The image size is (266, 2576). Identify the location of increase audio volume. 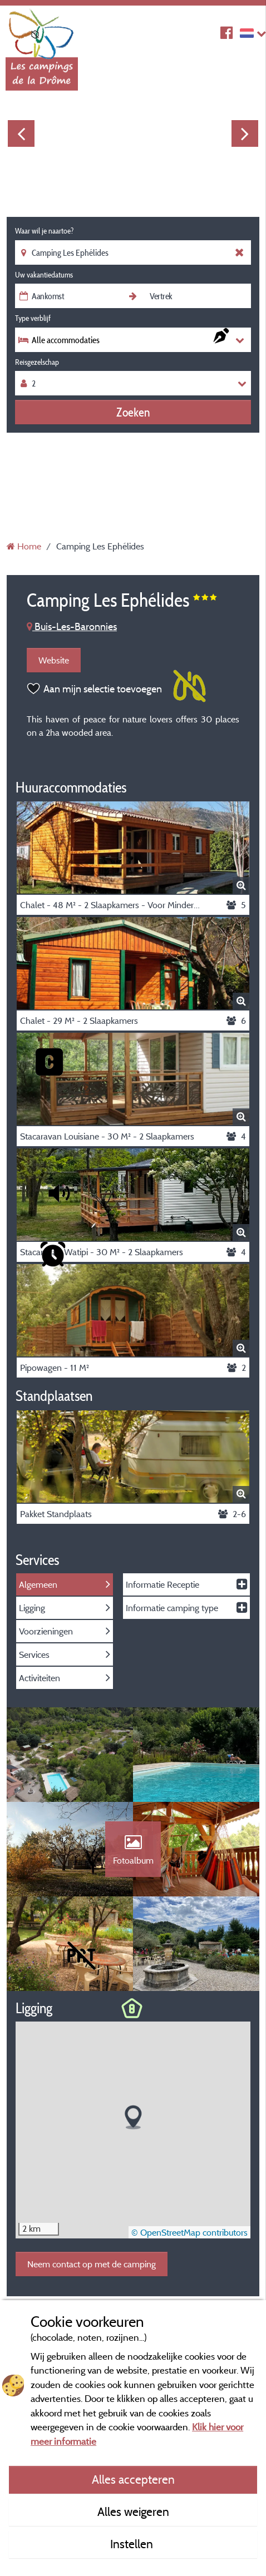
(59, 1193).